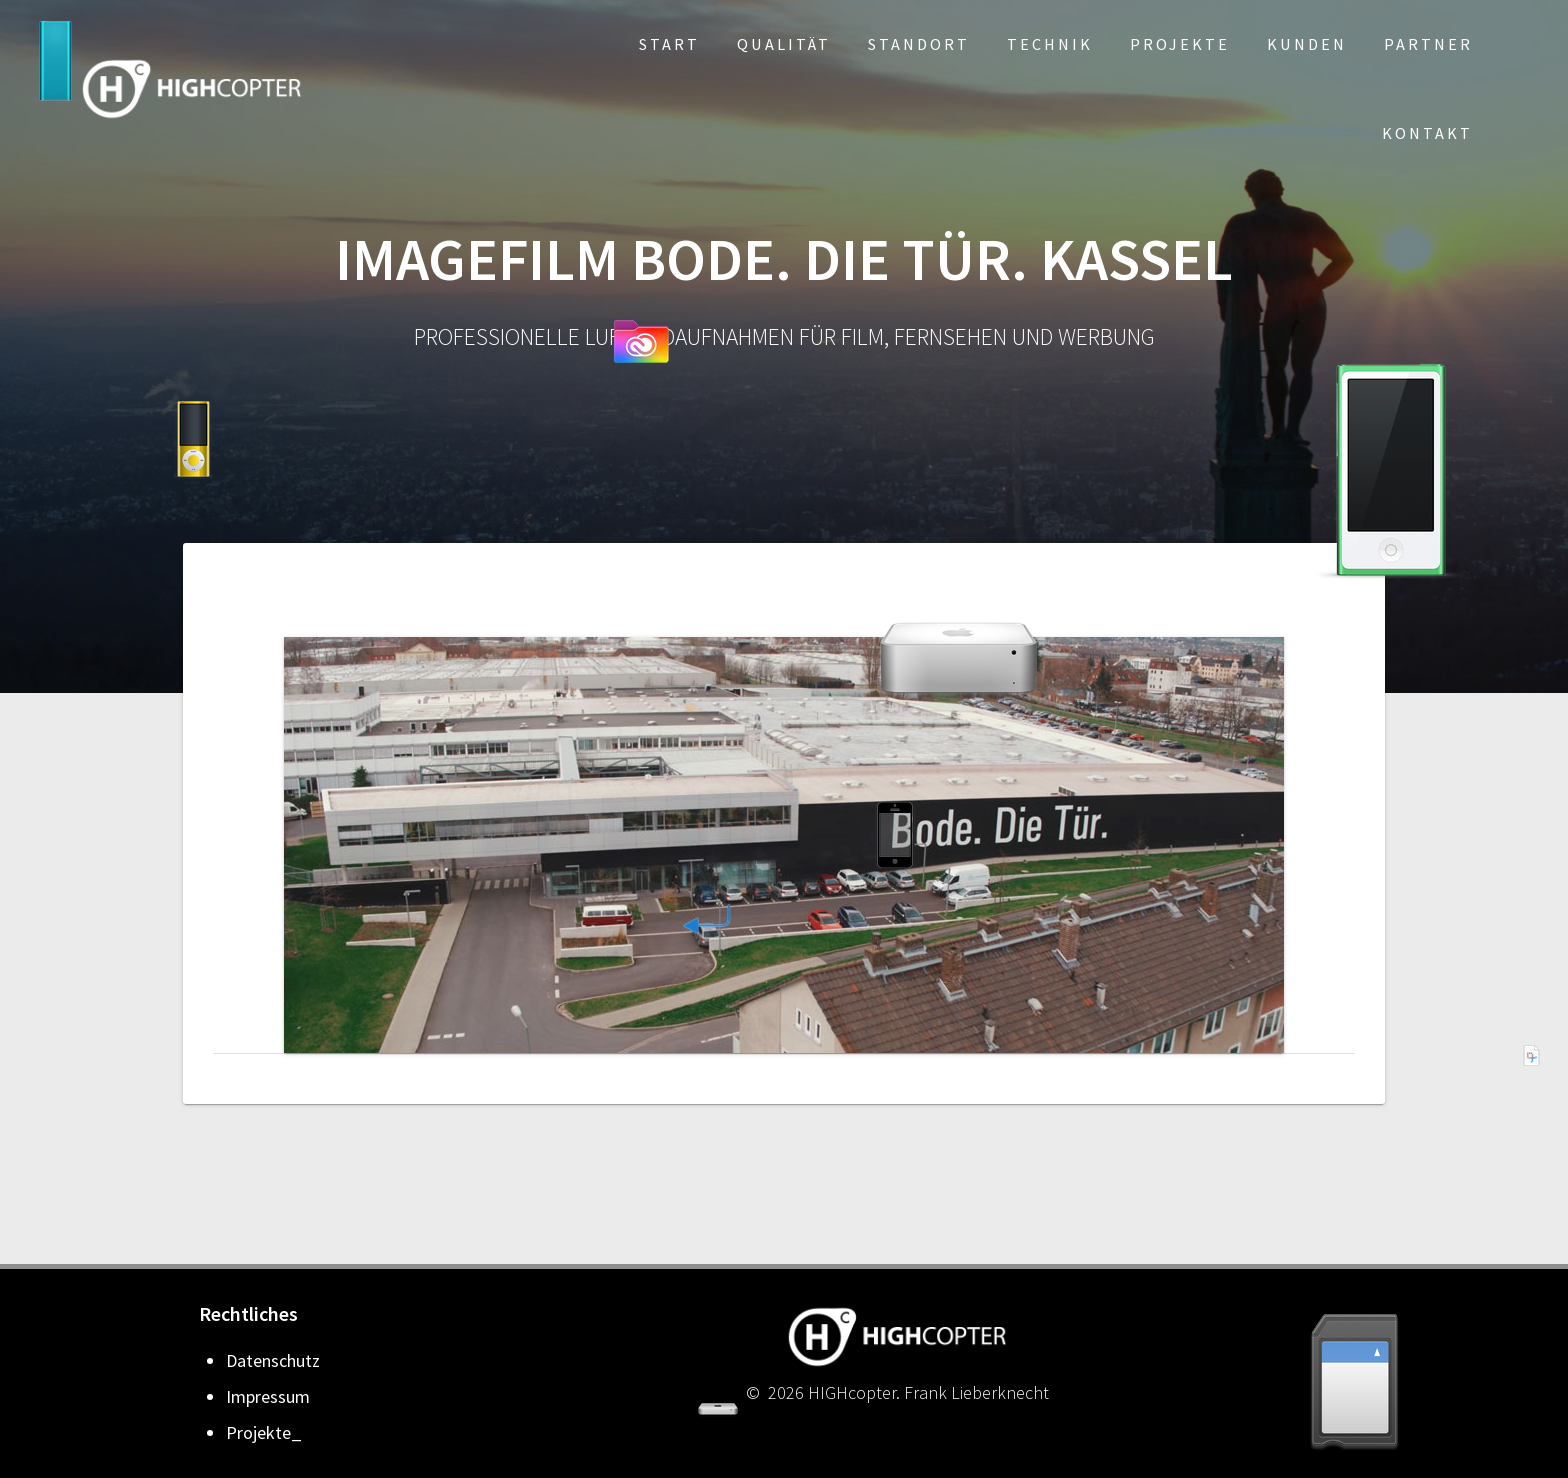 Image resolution: width=1568 pixels, height=1478 pixels. Describe the element at coordinates (1354, 1382) in the screenshot. I see `memory stick pro duo storage device` at that location.